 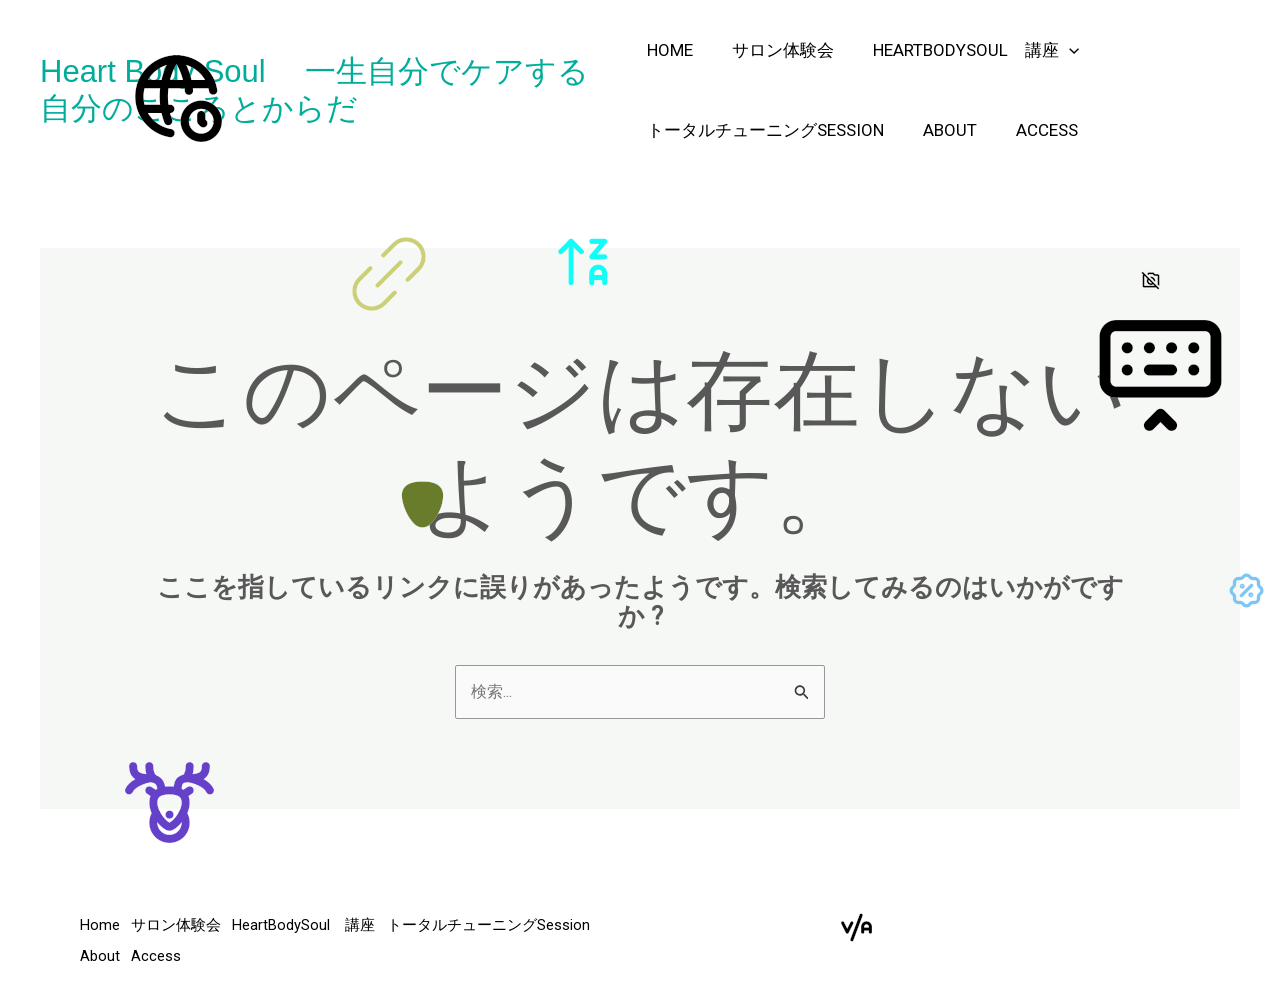 What do you see at coordinates (1160, 375) in the screenshot?
I see `hide the on-screen keyboard` at bounding box center [1160, 375].